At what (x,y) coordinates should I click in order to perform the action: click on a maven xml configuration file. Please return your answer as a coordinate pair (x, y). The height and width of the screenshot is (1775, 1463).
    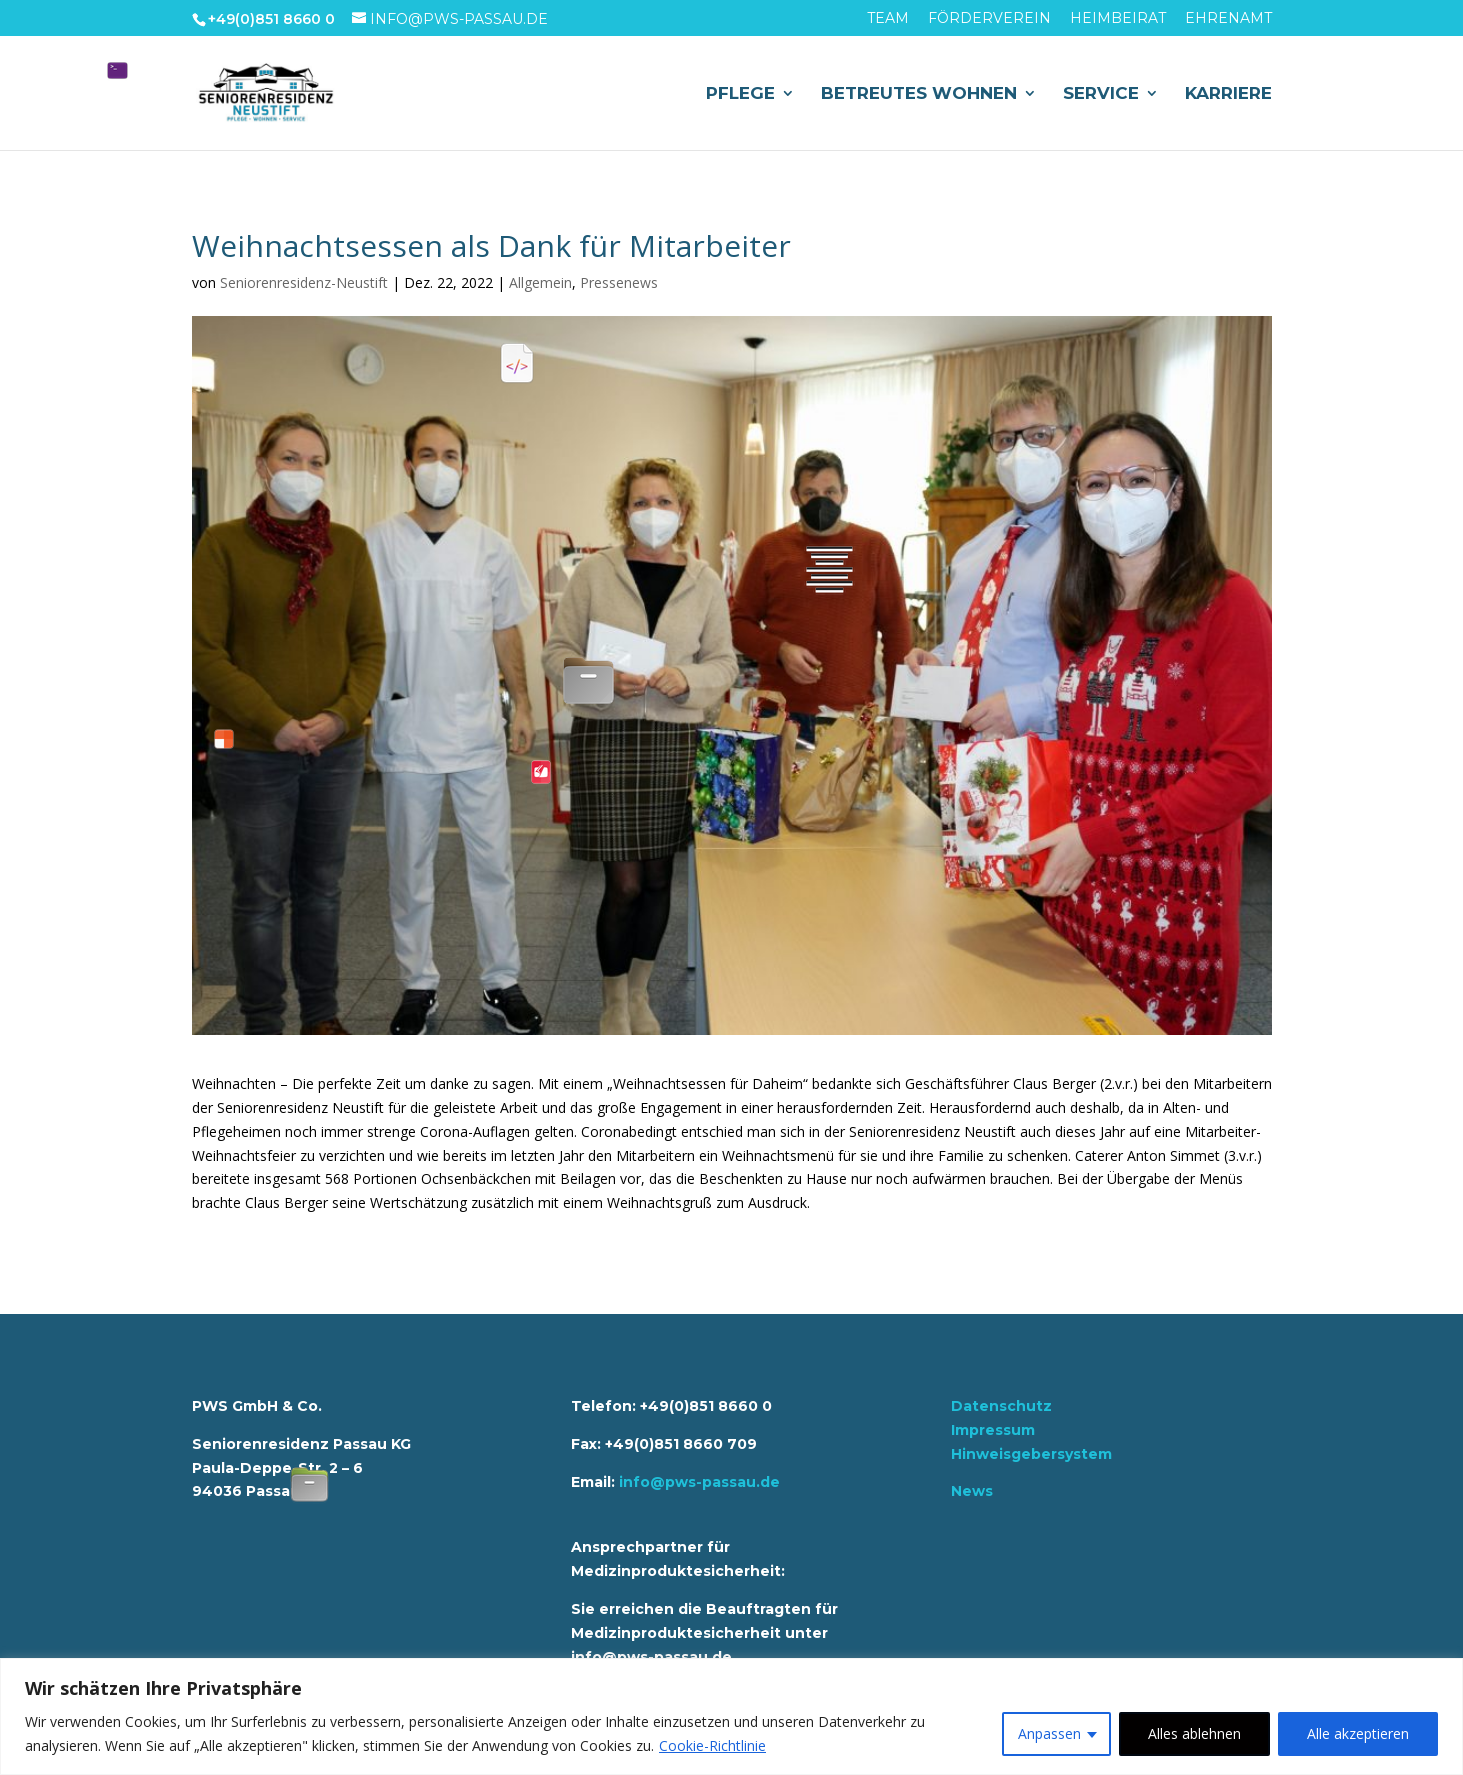
    Looking at the image, I should click on (517, 363).